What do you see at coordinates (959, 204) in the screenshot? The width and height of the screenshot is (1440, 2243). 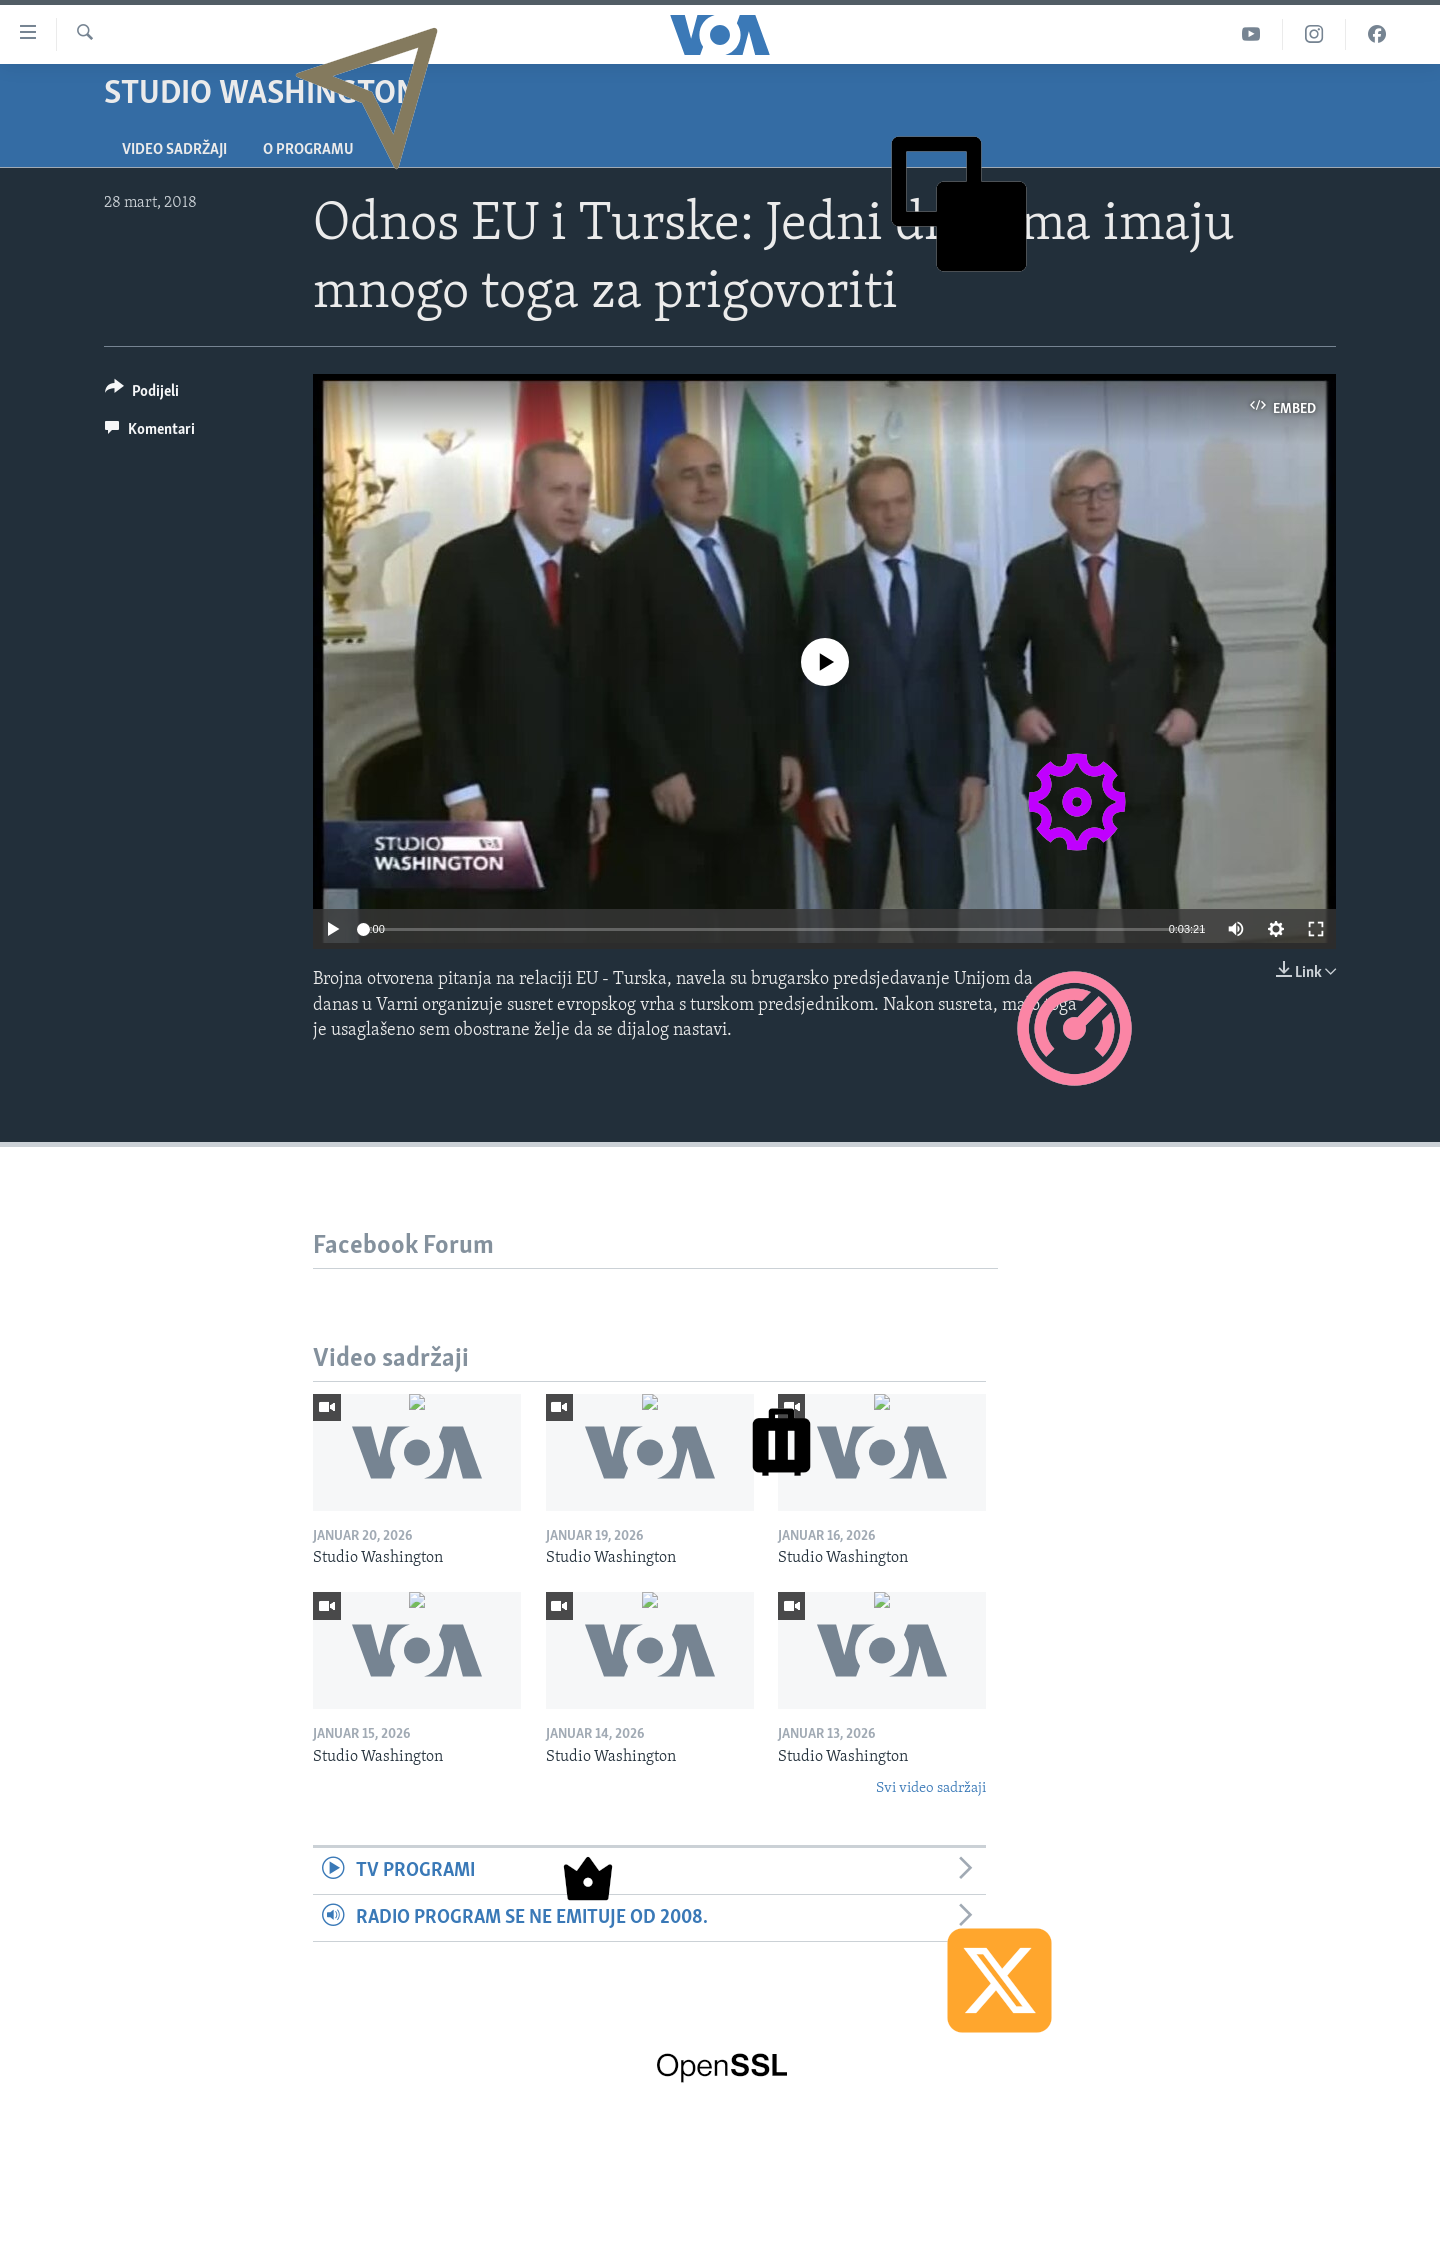 I see `send selected object backward one layer` at bounding box center [959, 204].